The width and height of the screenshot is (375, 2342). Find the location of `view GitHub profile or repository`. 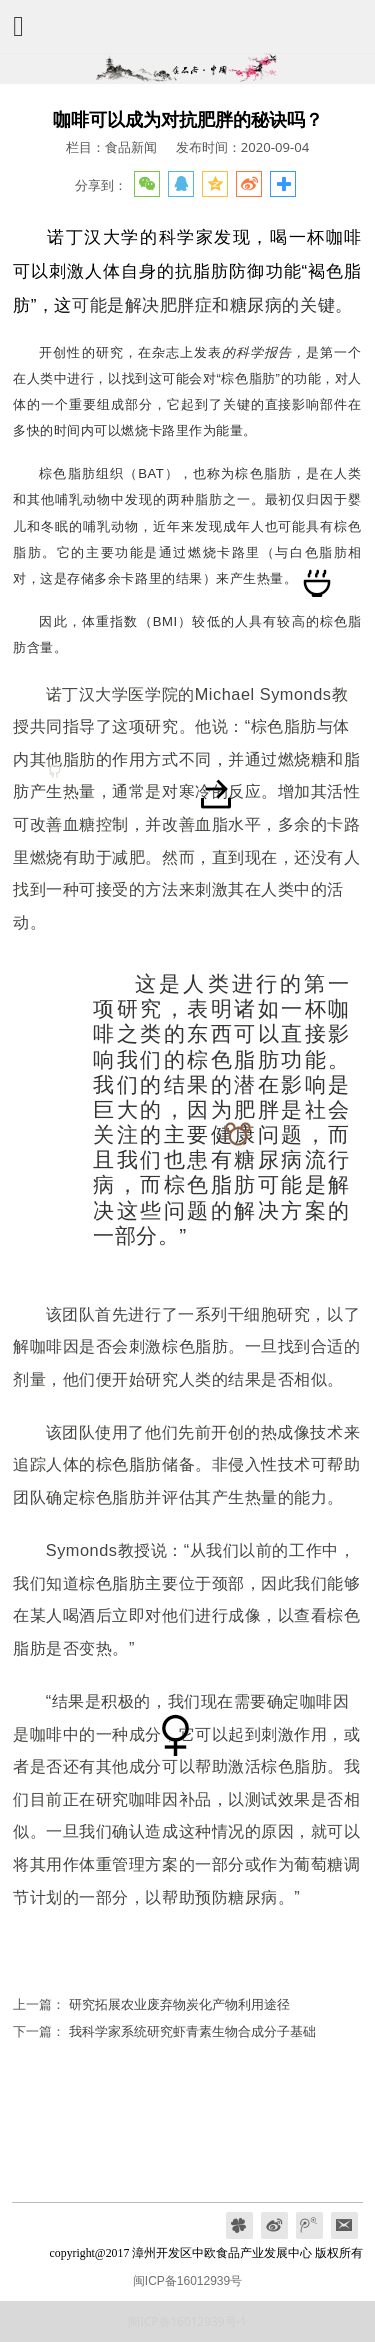

view GitHub profile or repository is located at coordinates (55, 771).